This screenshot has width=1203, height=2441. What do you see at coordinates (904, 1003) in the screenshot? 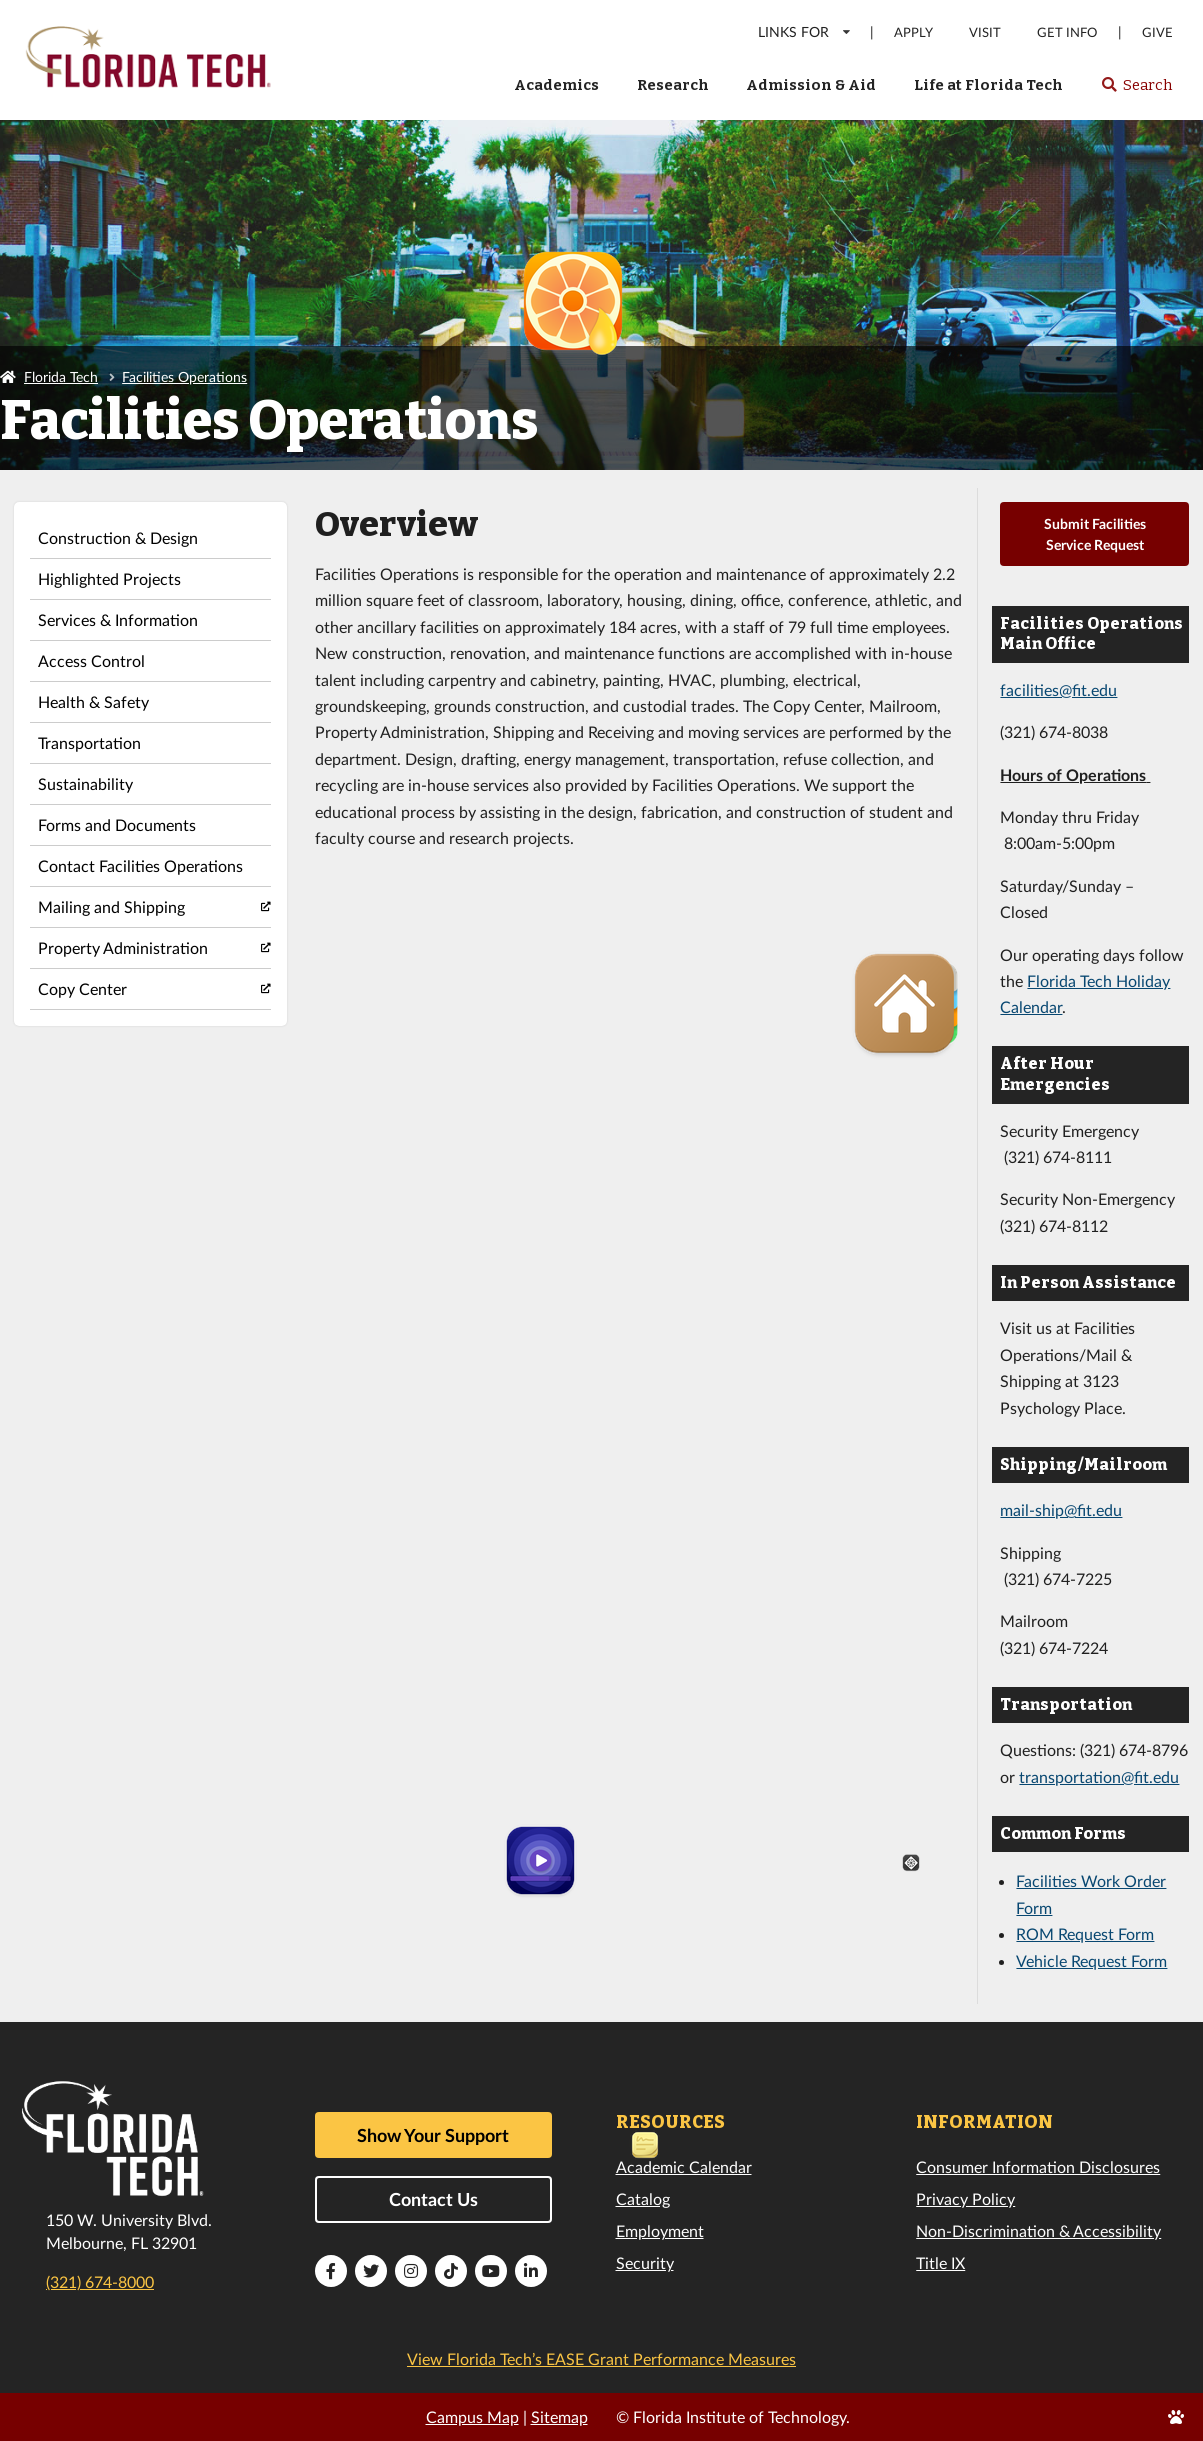
I see `open homebank personal finance app` at bounding box center [904, 1003].